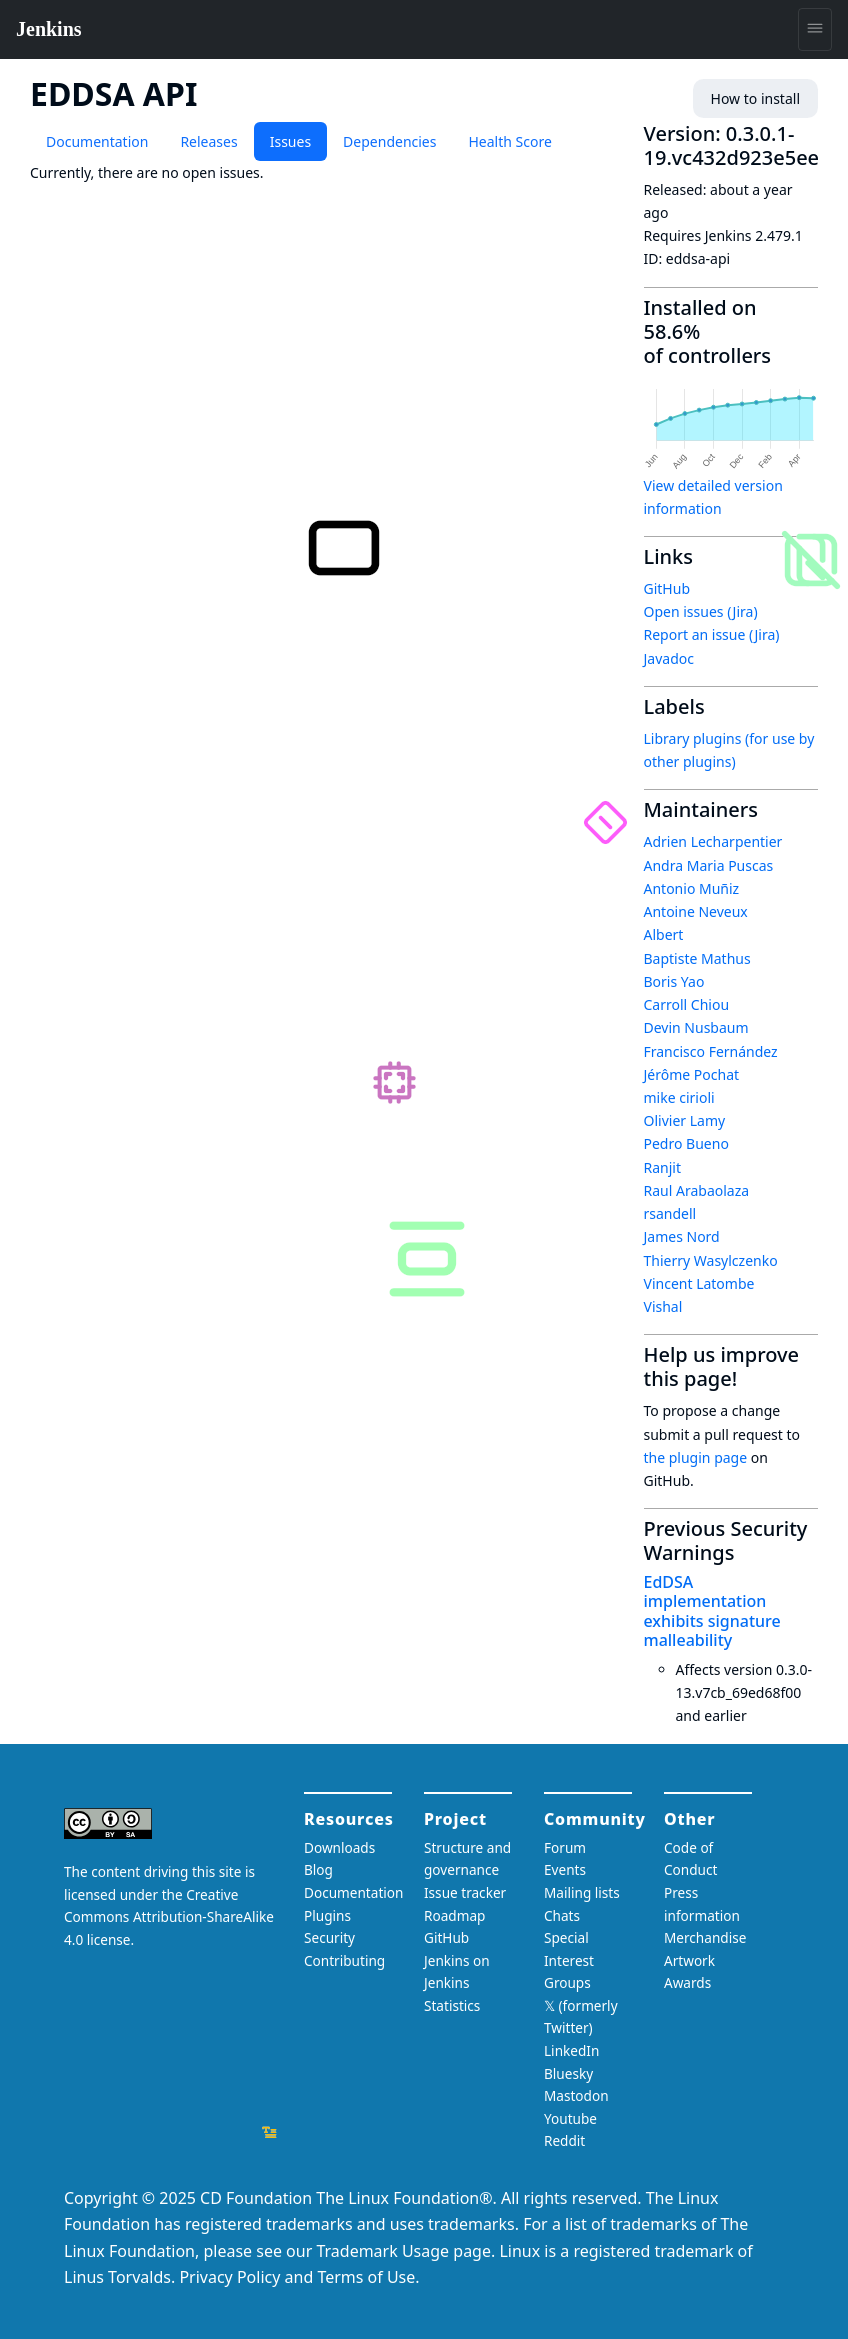 The image size is (848, 2339). I want to click on view CPU or processor information, so click(394, 1082).